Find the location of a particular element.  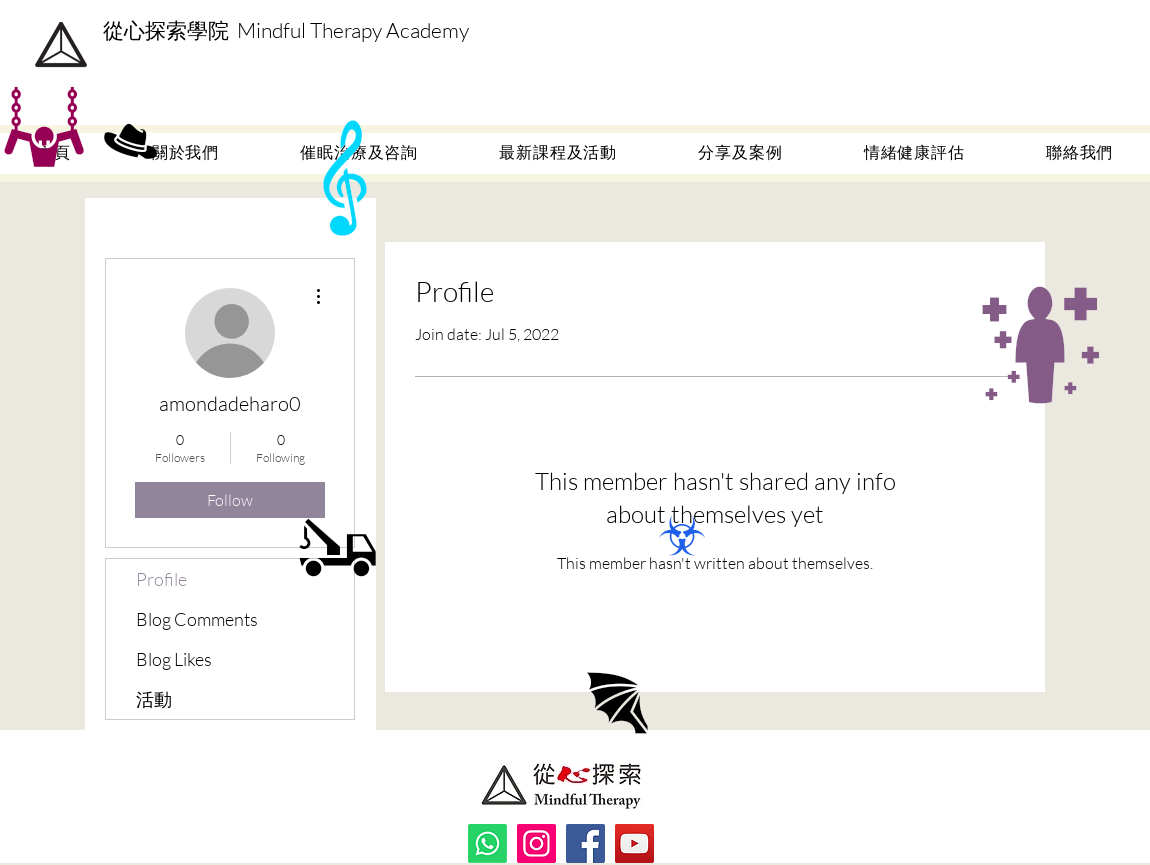

select bat or vampire character class is located at coordinates (617, 703).